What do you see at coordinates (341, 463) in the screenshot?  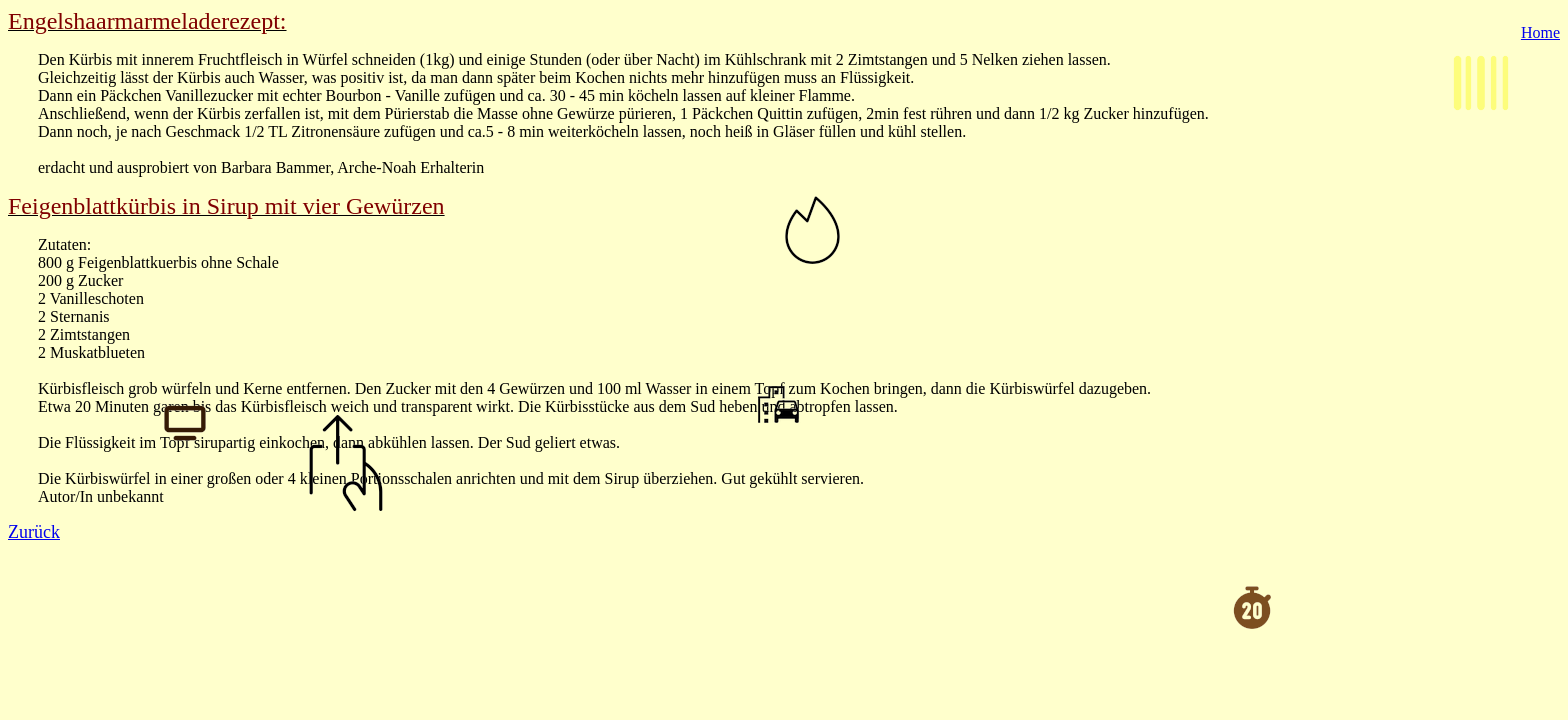 I see `deposit or add funds to your account` at bounding box center [341, 463].